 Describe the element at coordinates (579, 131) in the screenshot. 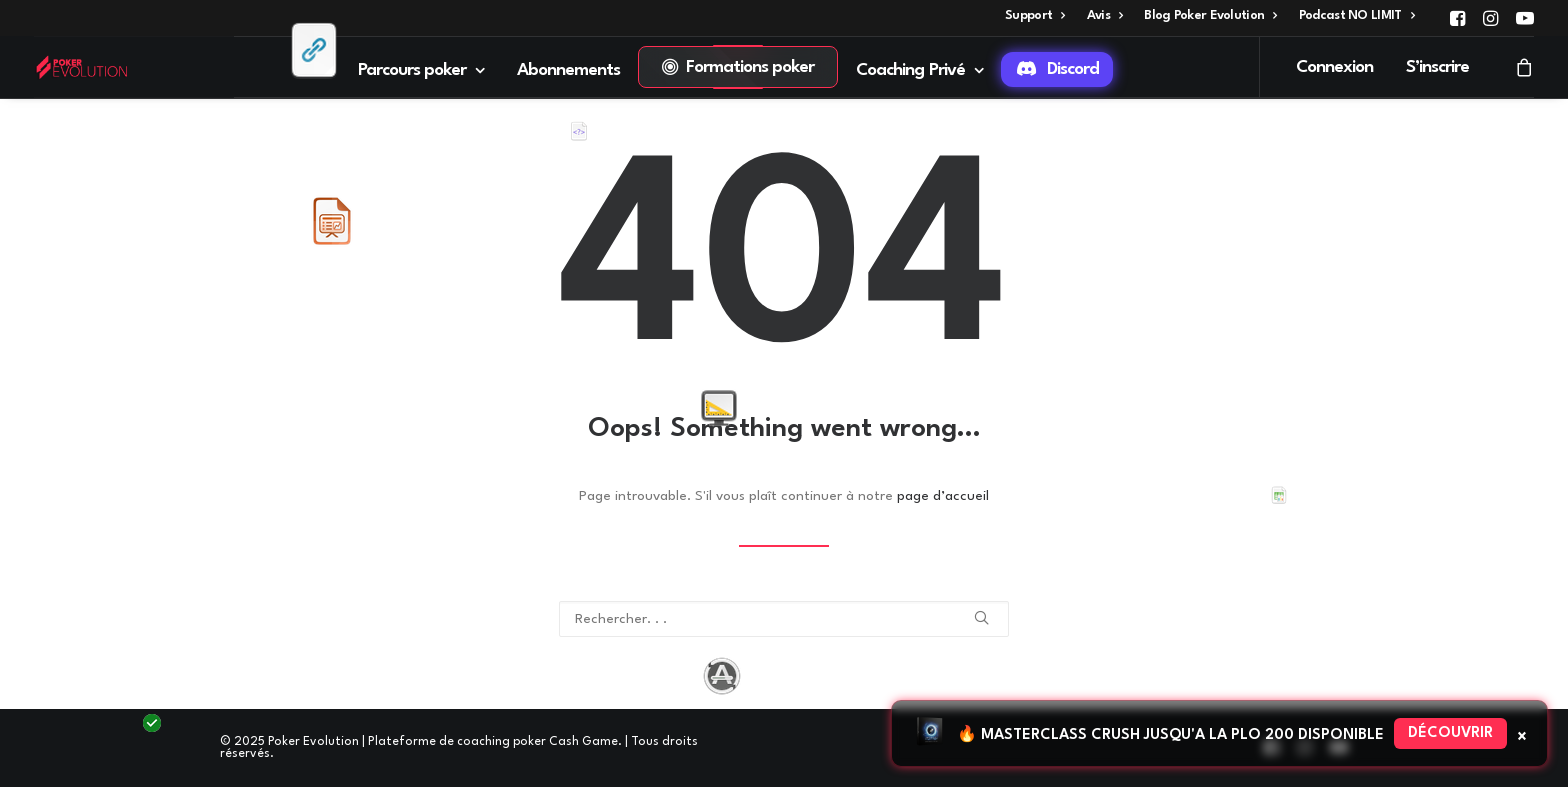

I see `open a php source code file` at that location.